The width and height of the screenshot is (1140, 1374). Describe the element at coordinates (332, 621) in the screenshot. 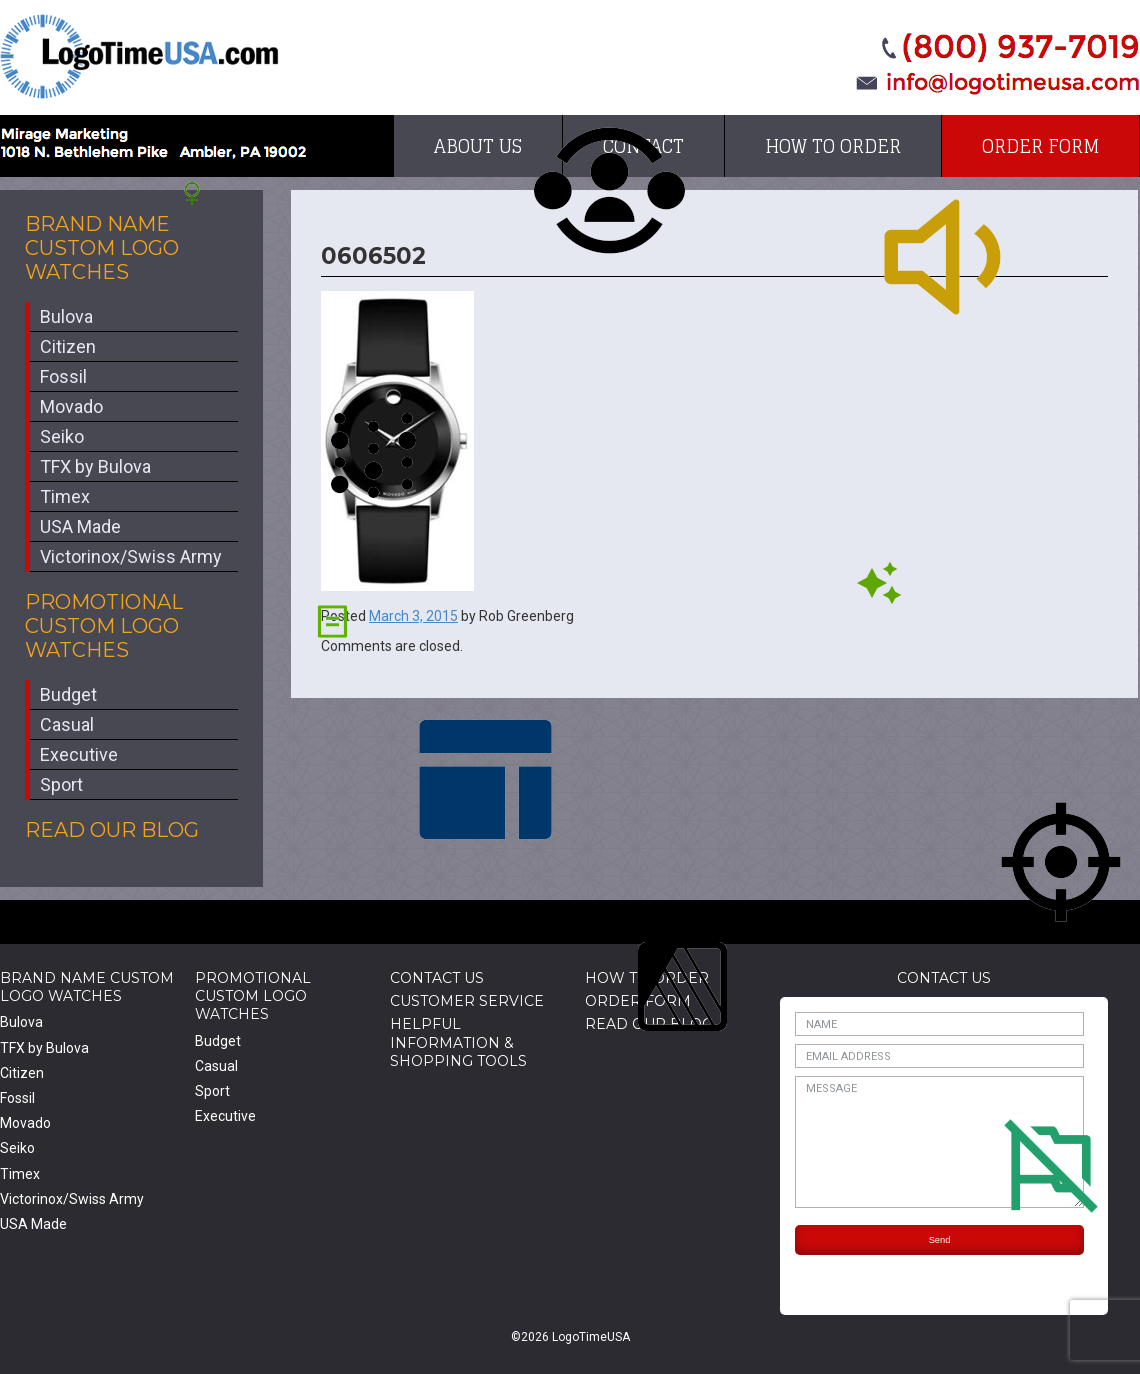

I see `view invoice or billing details` at that location.